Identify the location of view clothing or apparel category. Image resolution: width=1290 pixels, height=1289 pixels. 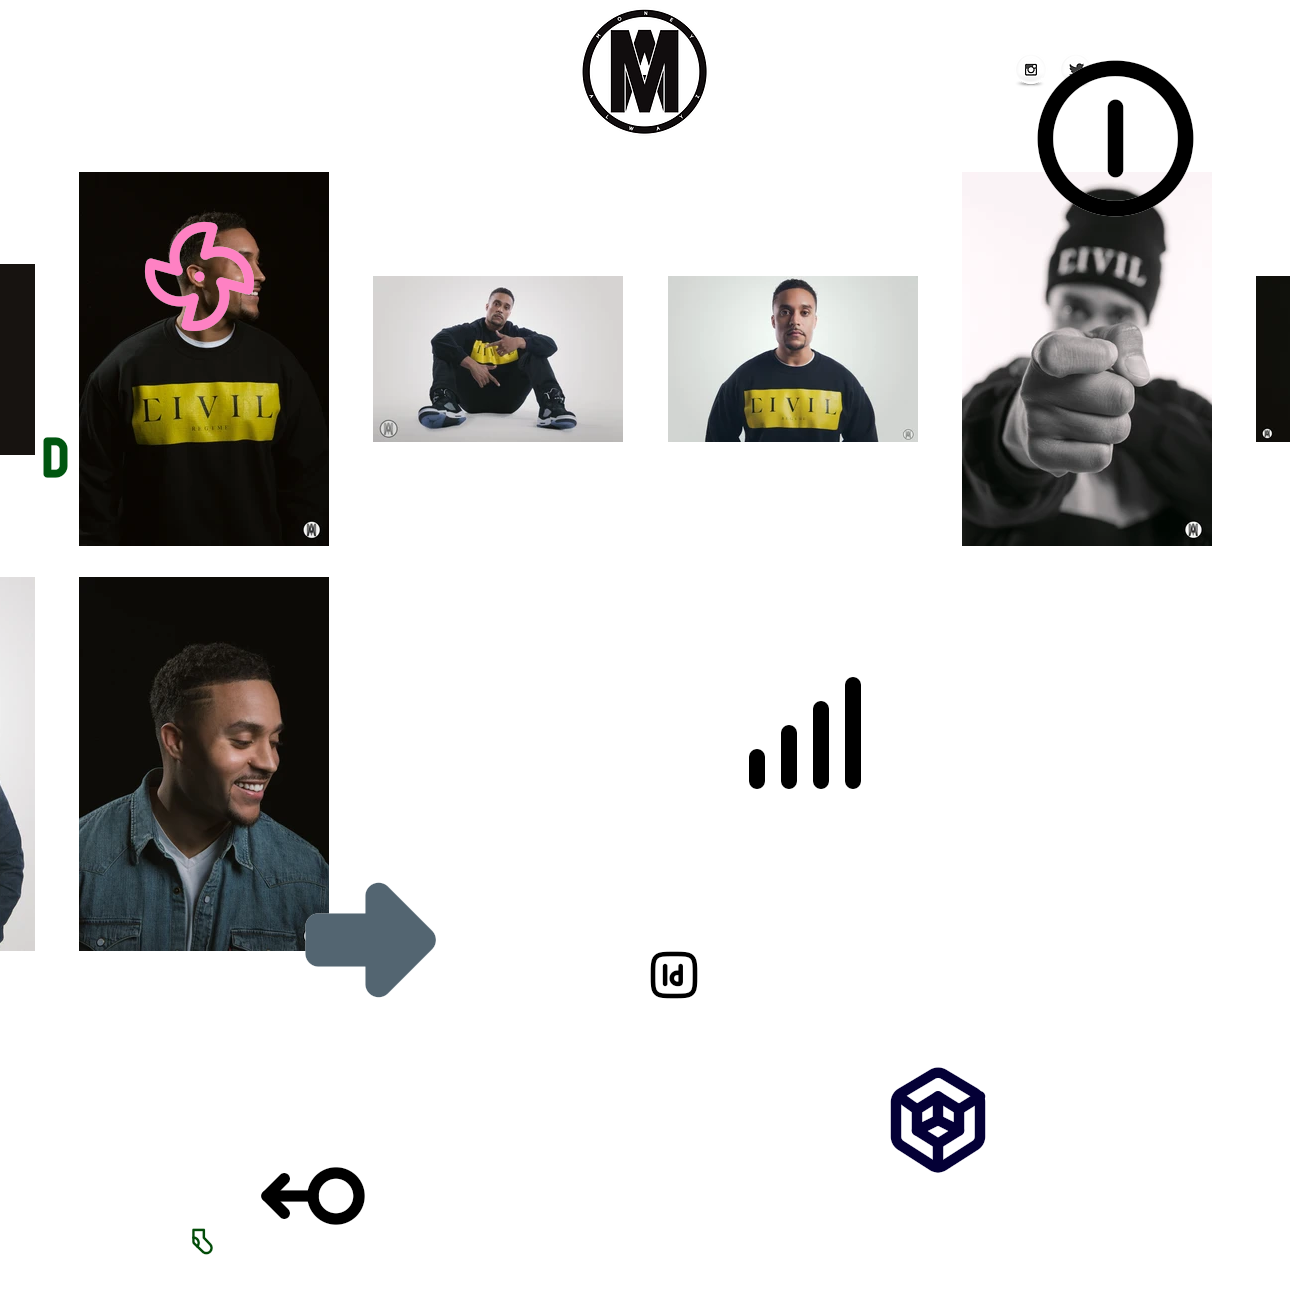
(202, 1241).